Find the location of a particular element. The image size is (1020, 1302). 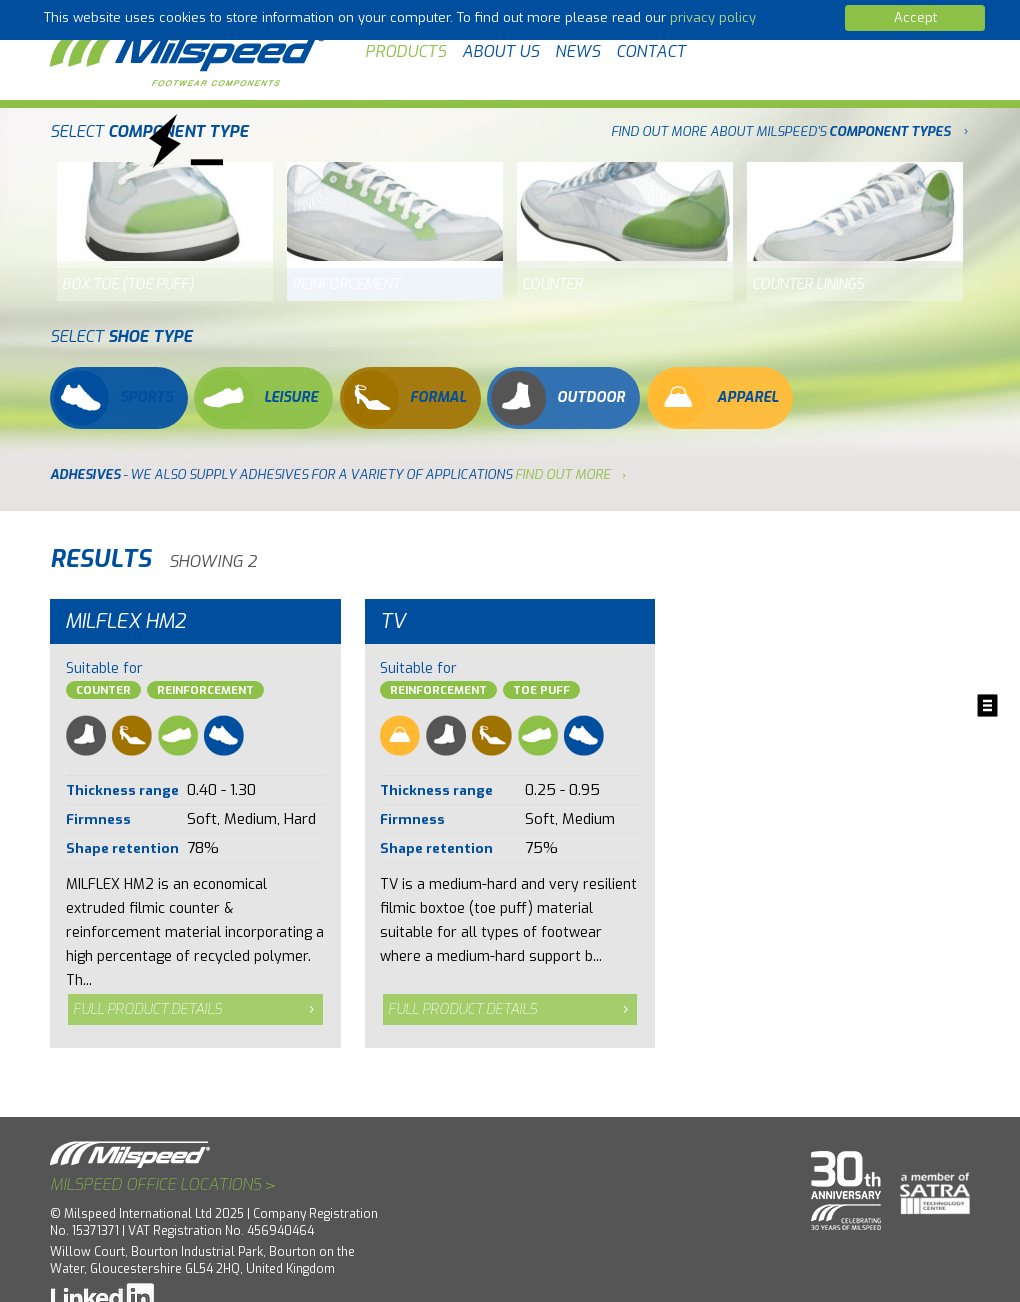

view document list is located at coordinates (987, 705).